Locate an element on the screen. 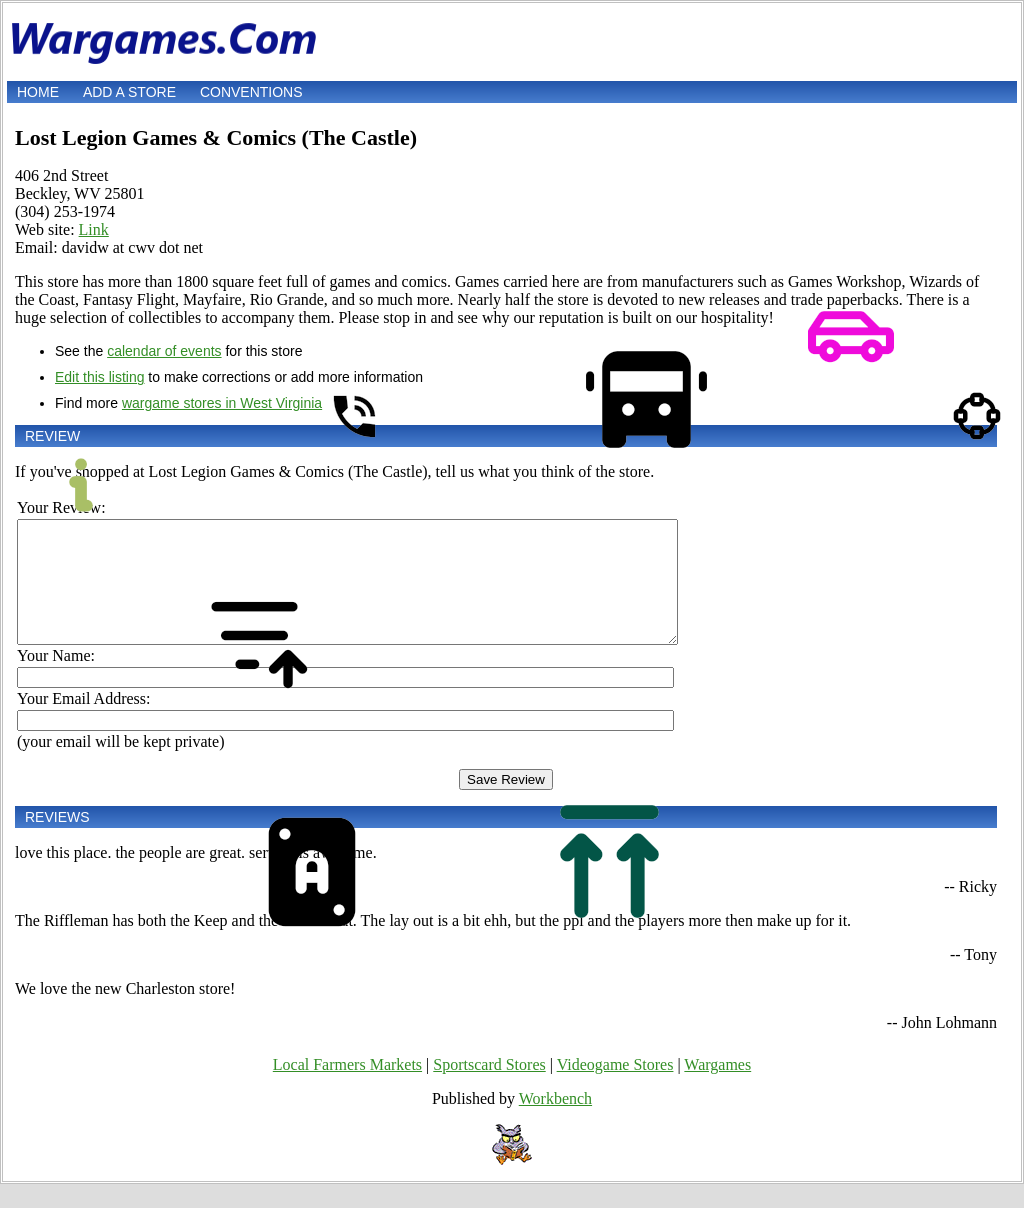 The image size is (1024, 1208). indicates an active phone call in progress is located at coordinates (354, 416).